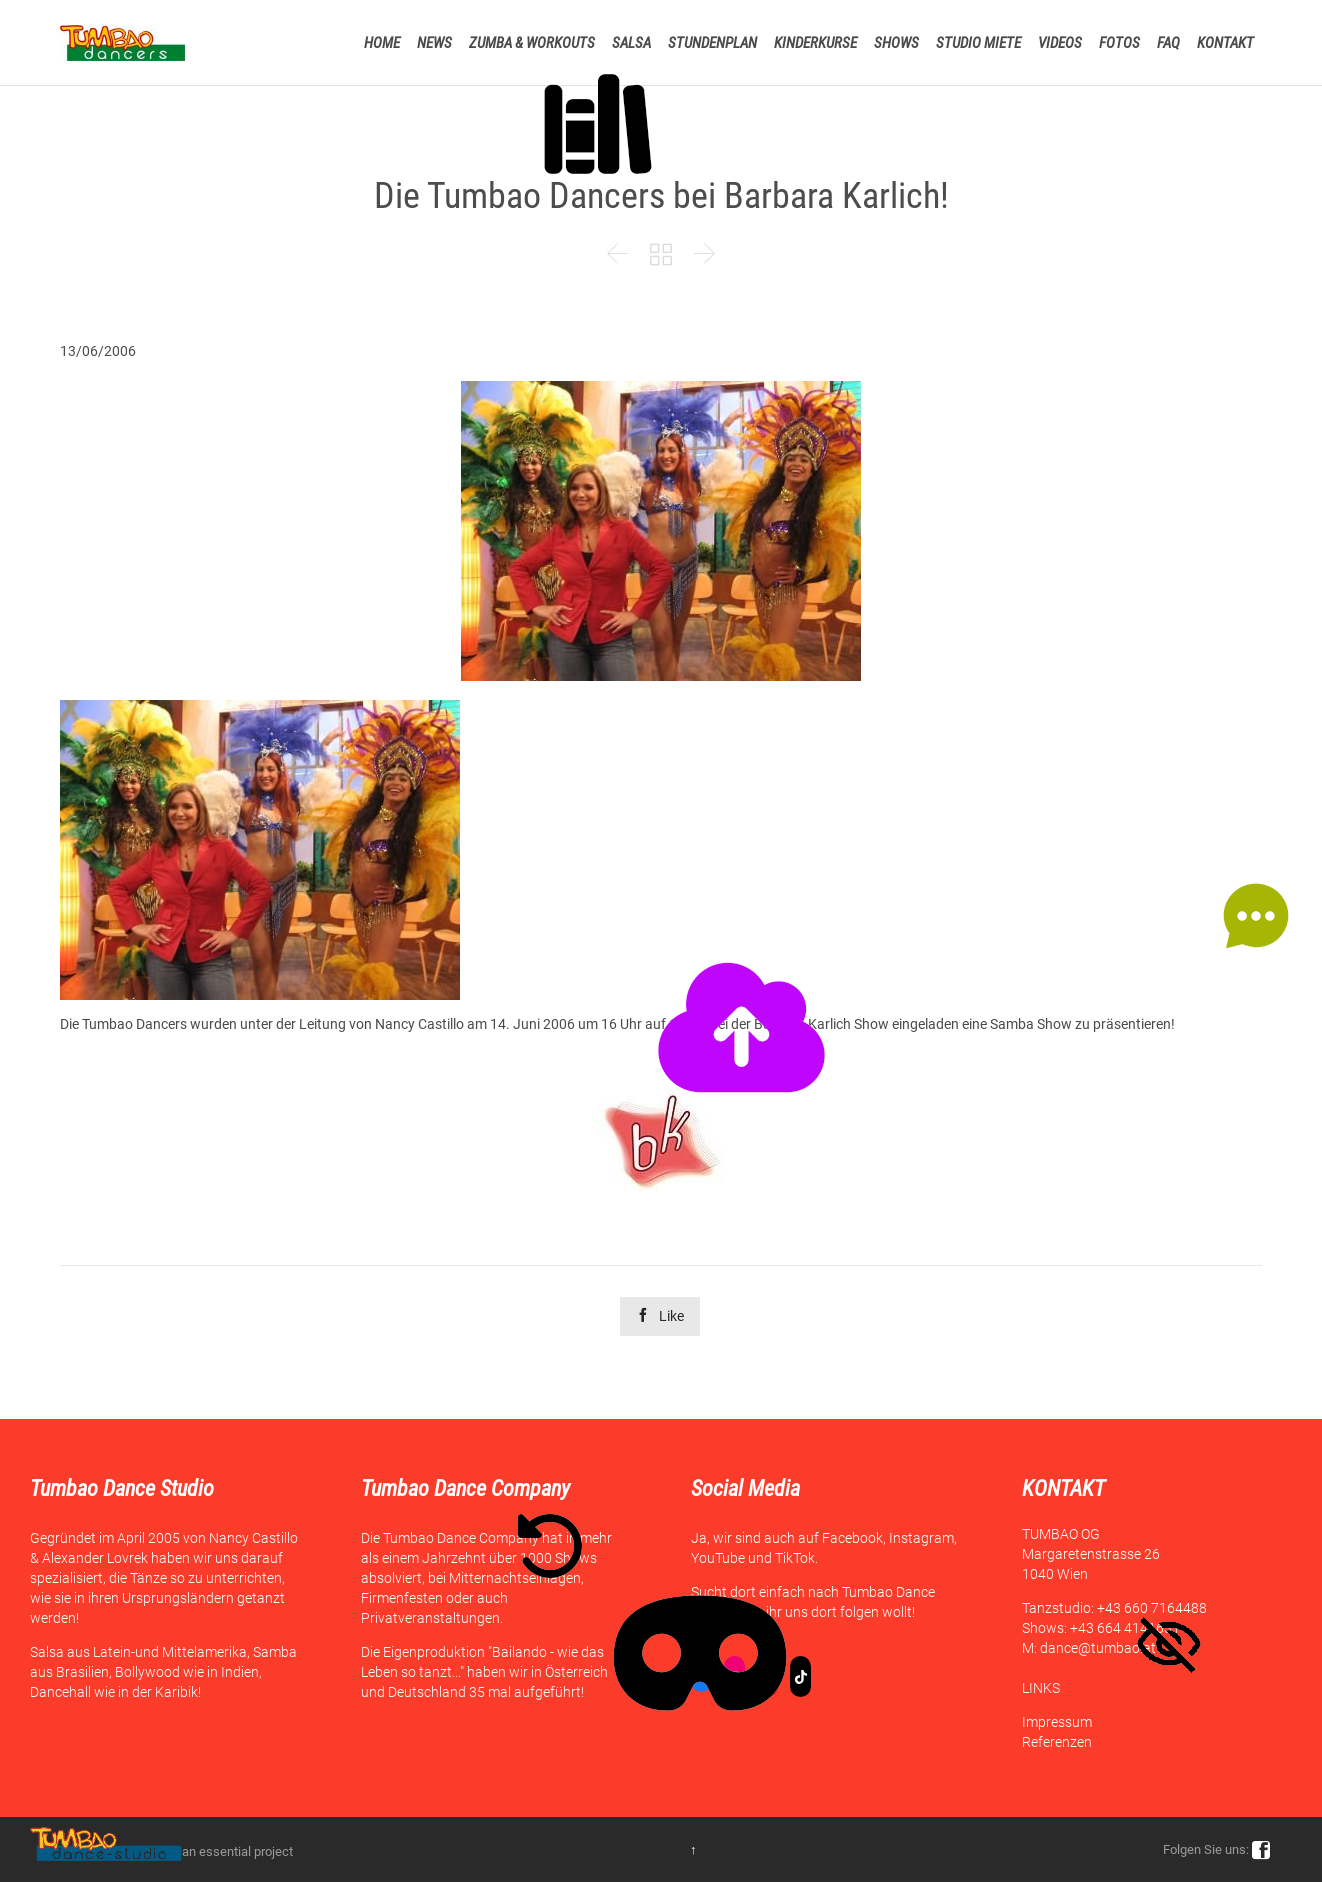 The width and height of the screenshot is (1322, 1882). Describe the element at coordinates (598, 124) in the screenshot. I see `access your saved content library` at that location.